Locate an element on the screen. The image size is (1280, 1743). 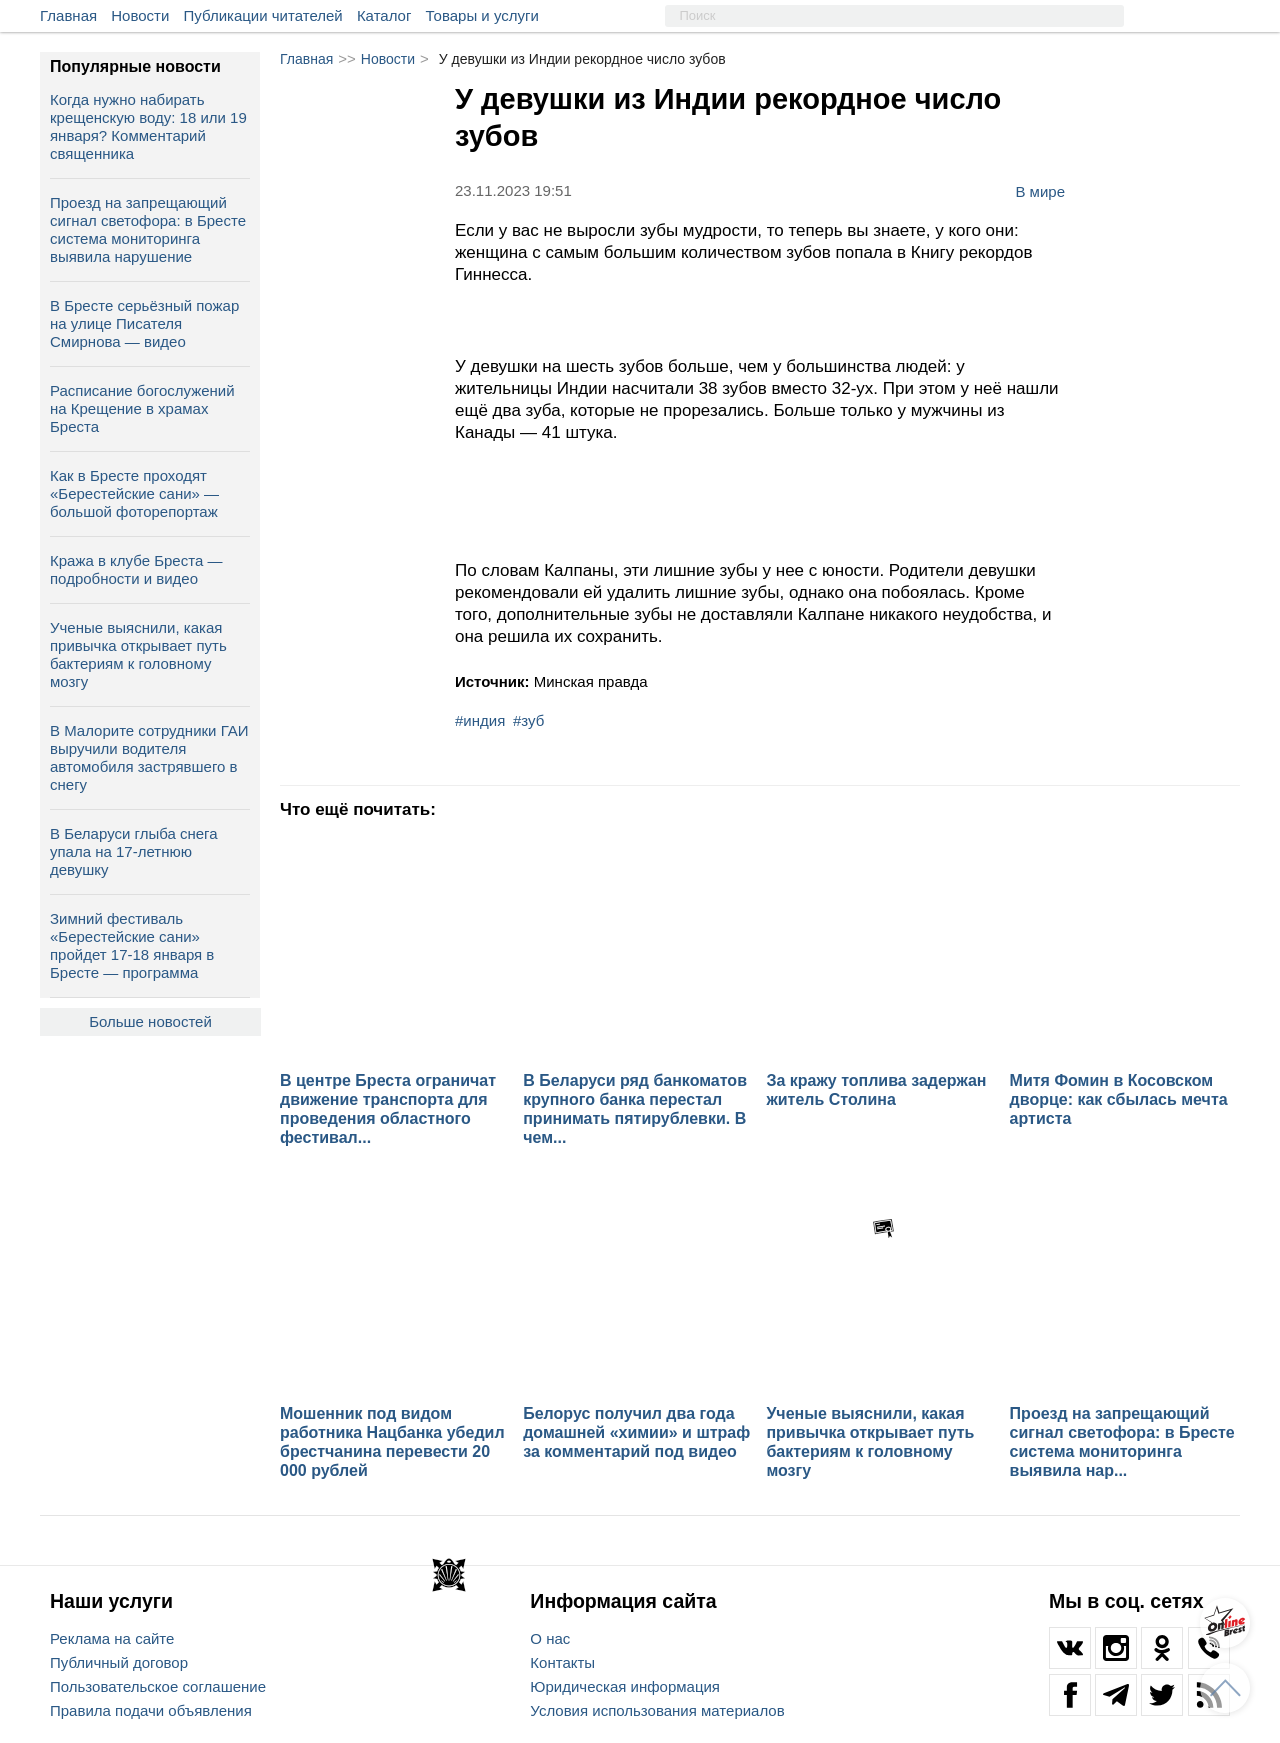
share or broadcast game achievement is located at coordinates (449, 1575).